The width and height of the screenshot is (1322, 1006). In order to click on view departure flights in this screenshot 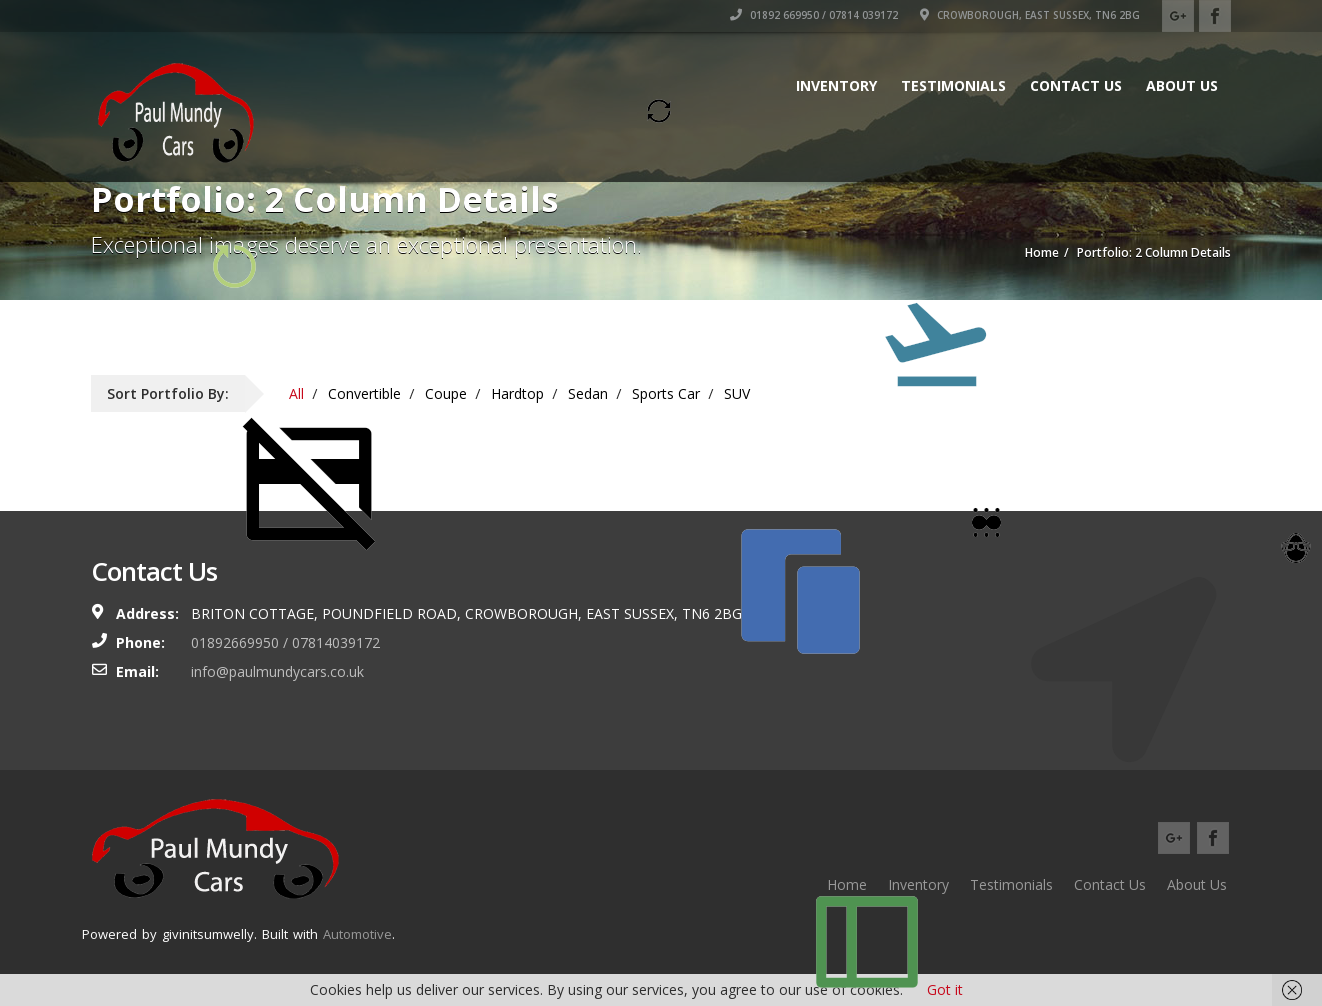, I will do `click(937, 342)`.